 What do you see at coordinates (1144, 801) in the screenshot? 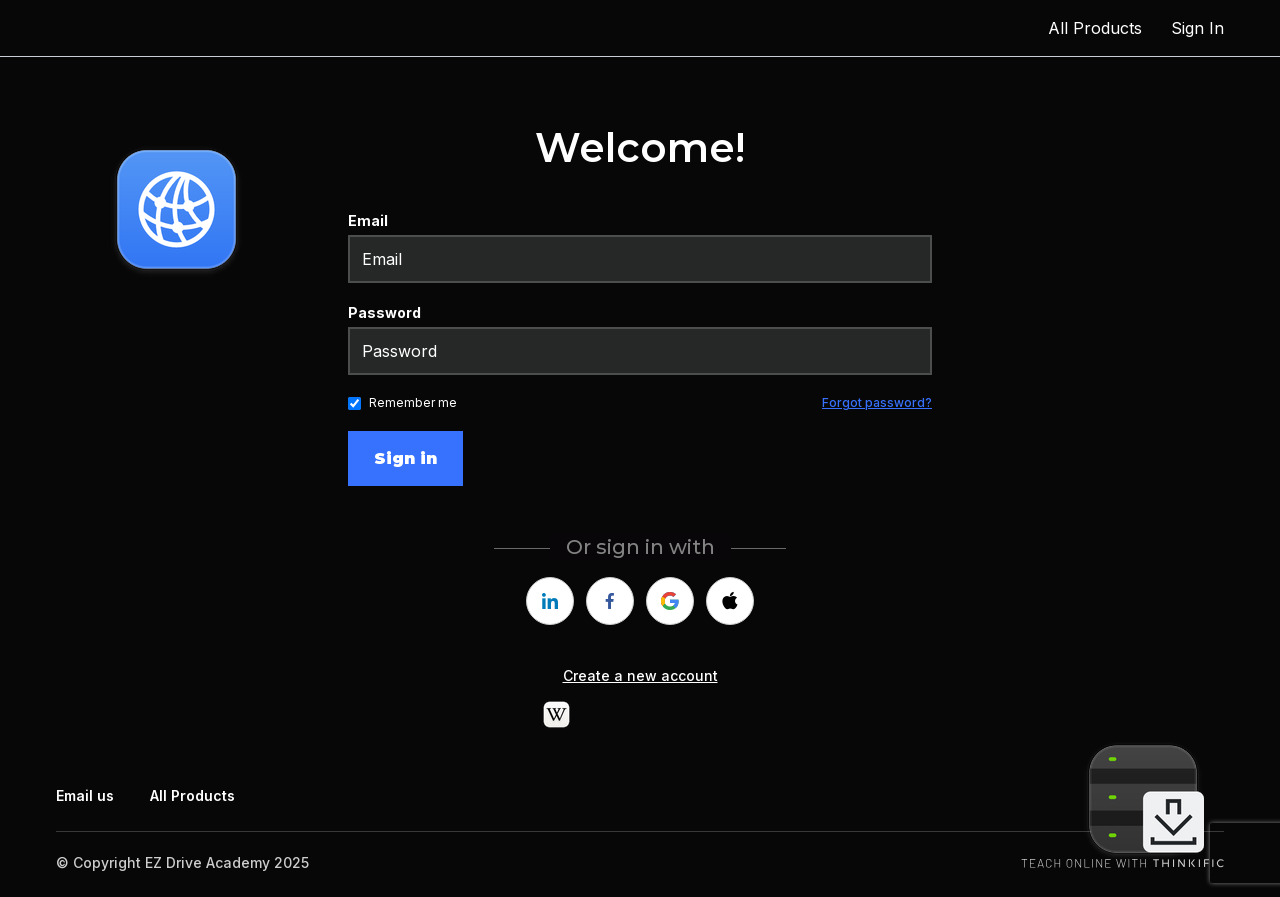
I see `configure network server installation settings` at bounding box center [1144, 801].